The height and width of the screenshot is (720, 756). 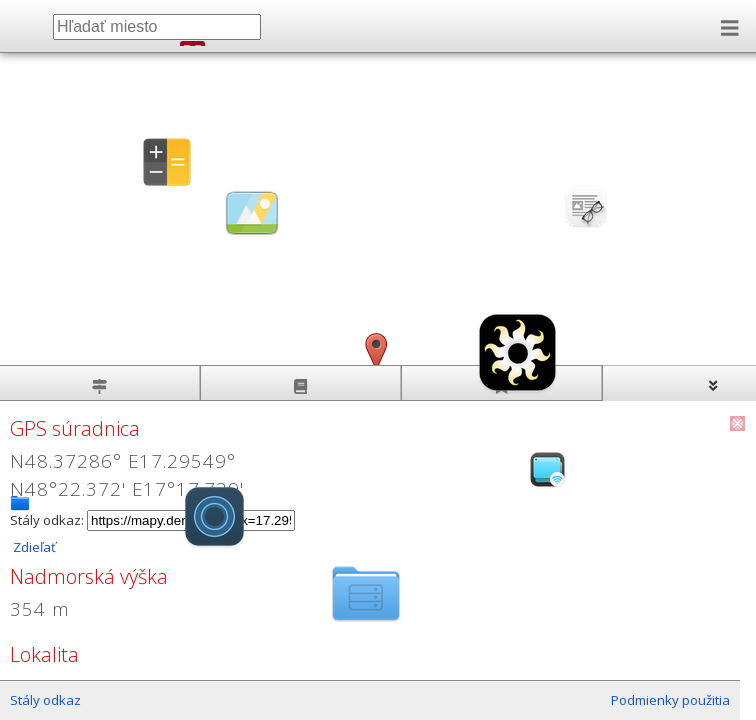 What do you see at coordinates (252, 213) in the screenshot?
I see `open the photos app` at bounding box center [252, 213].